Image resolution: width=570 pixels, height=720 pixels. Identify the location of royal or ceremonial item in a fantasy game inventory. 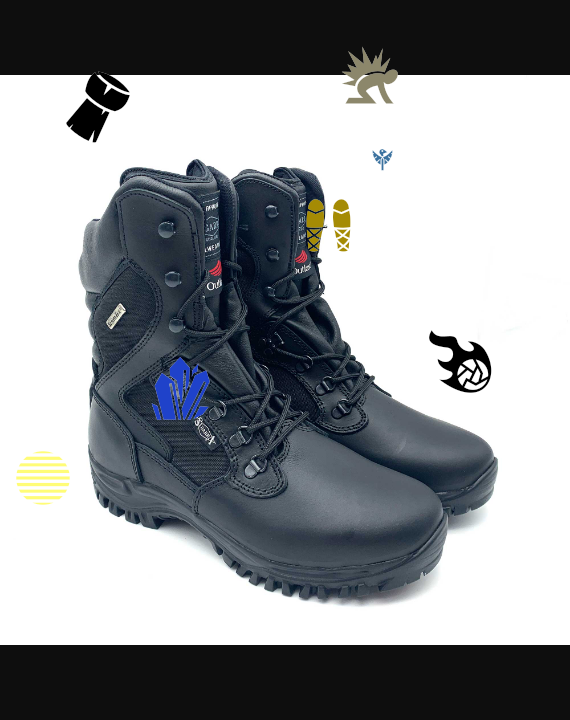
(382, 159).